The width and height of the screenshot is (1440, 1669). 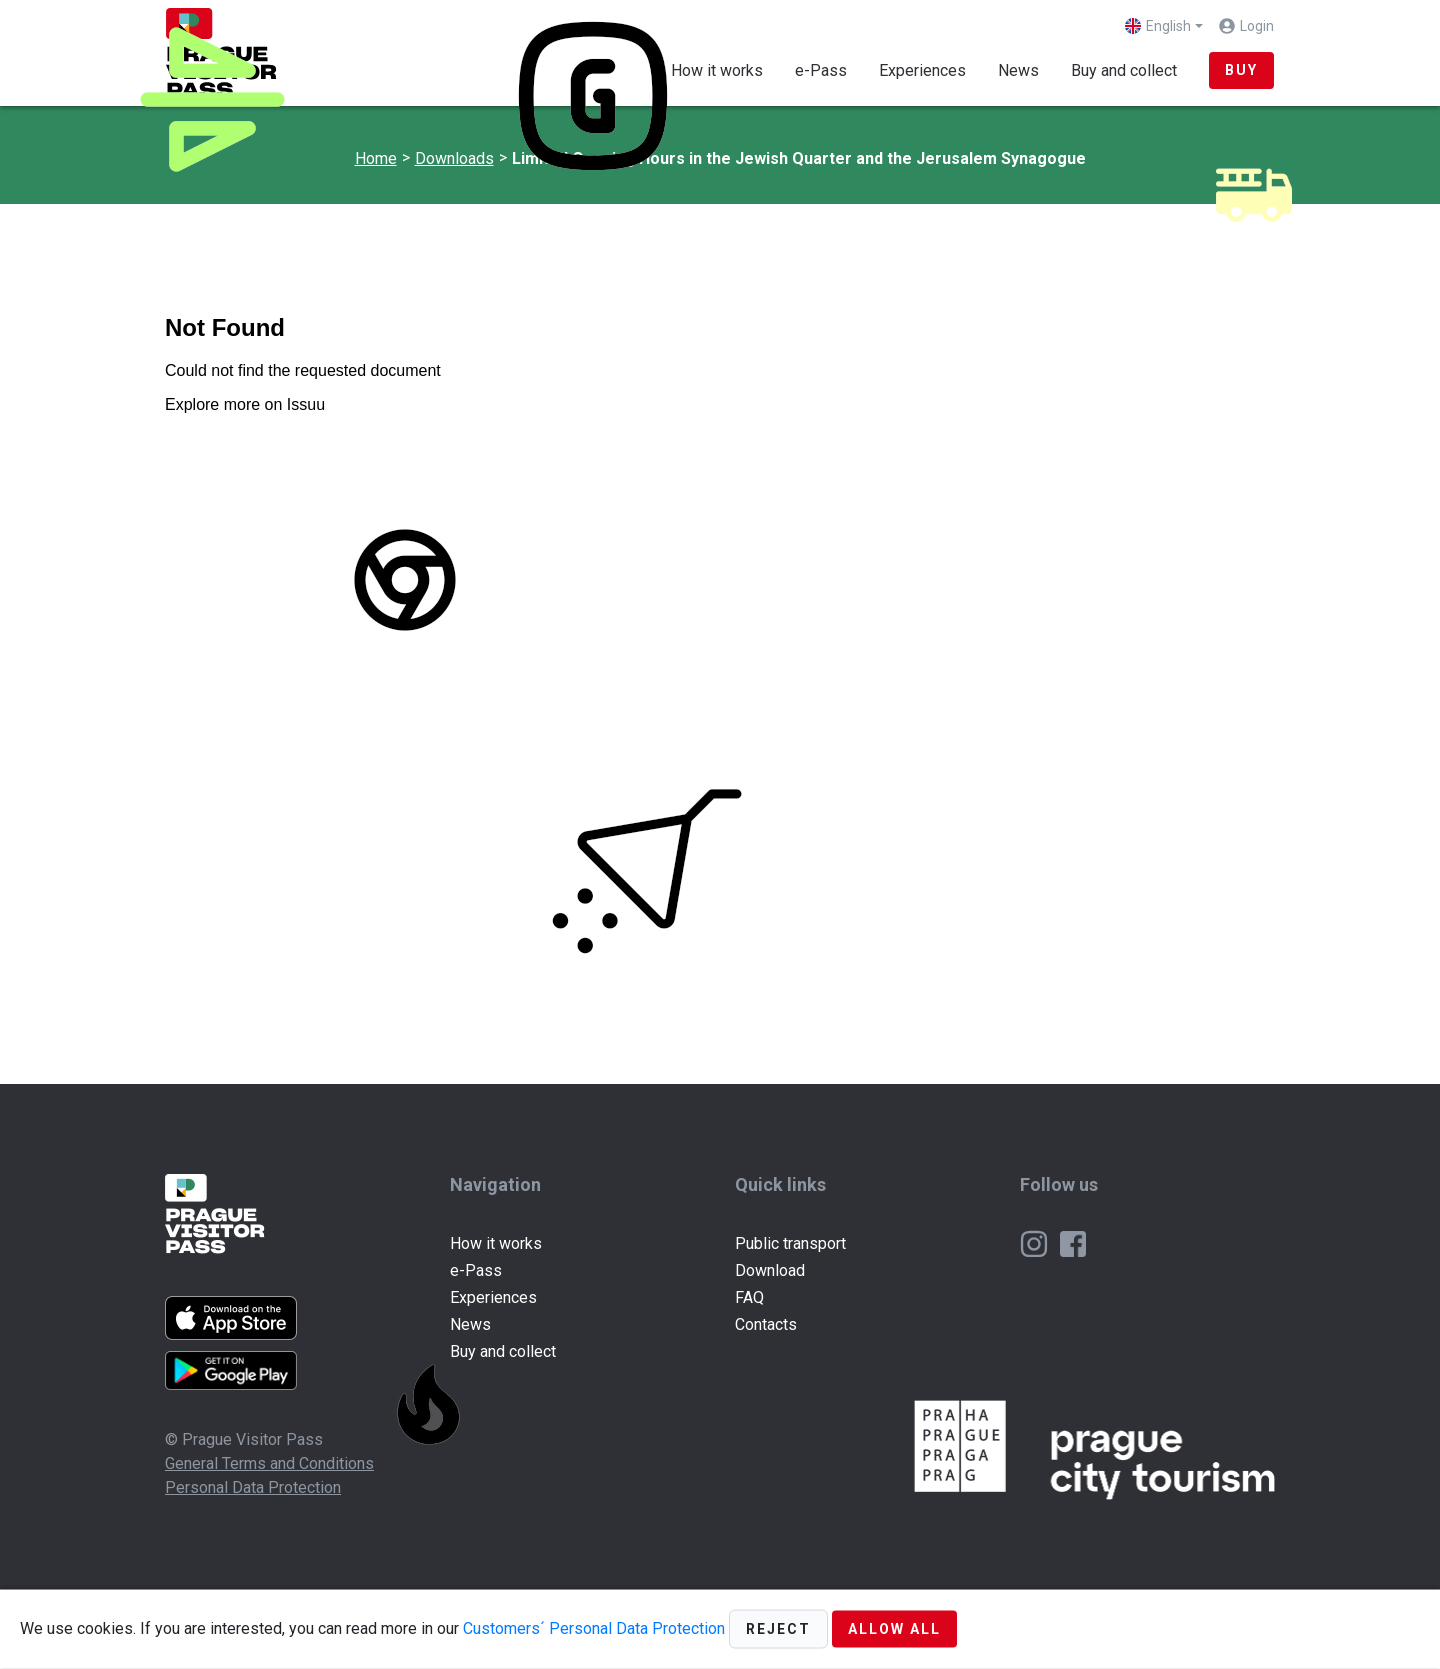 I want to click on indicates shower or bathroom facilities, so click(x=644, y=862).